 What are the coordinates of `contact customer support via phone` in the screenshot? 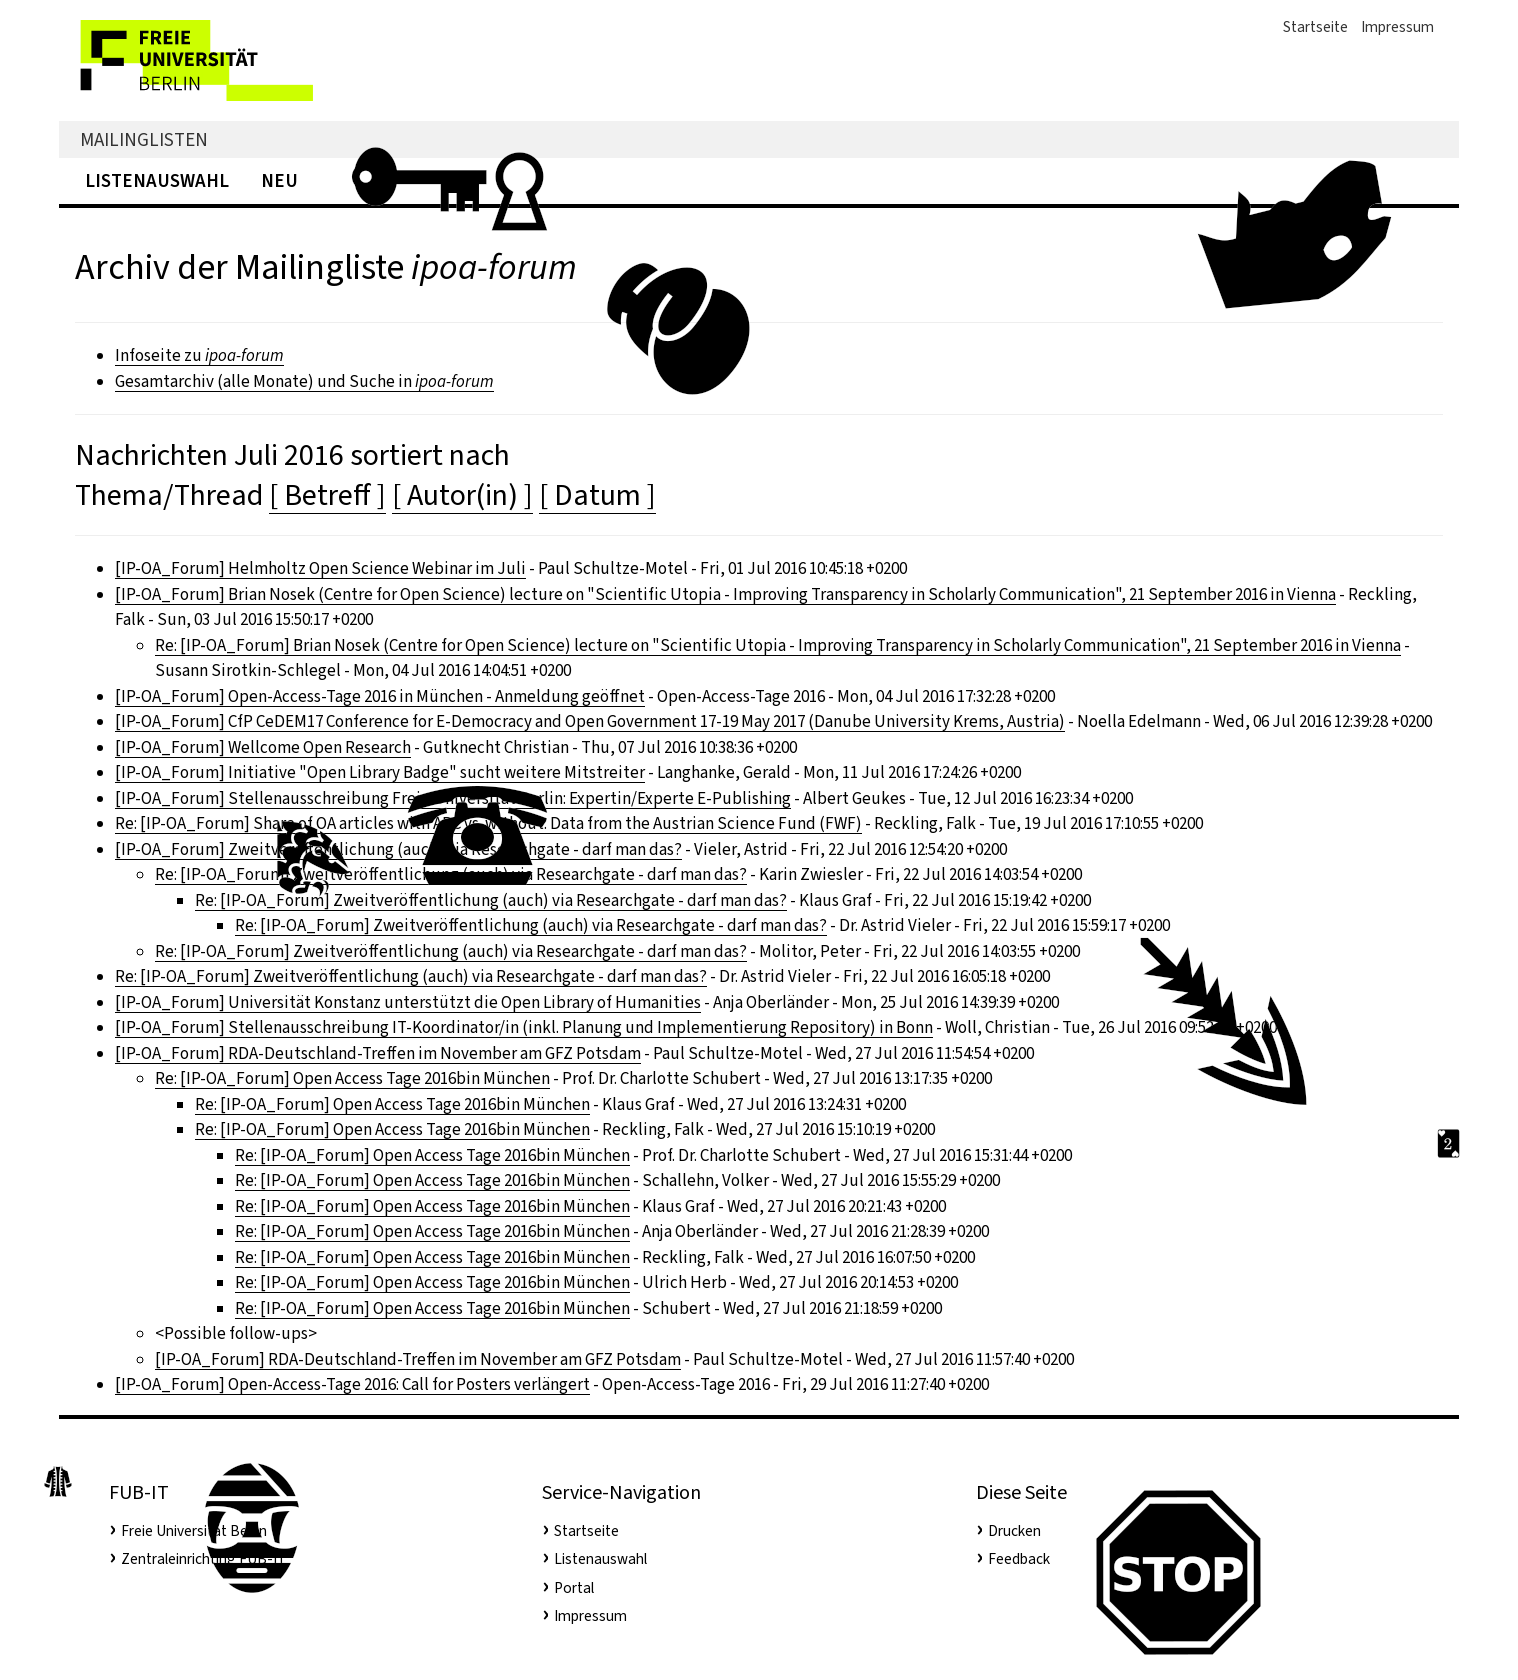 It's located at (477, 835).